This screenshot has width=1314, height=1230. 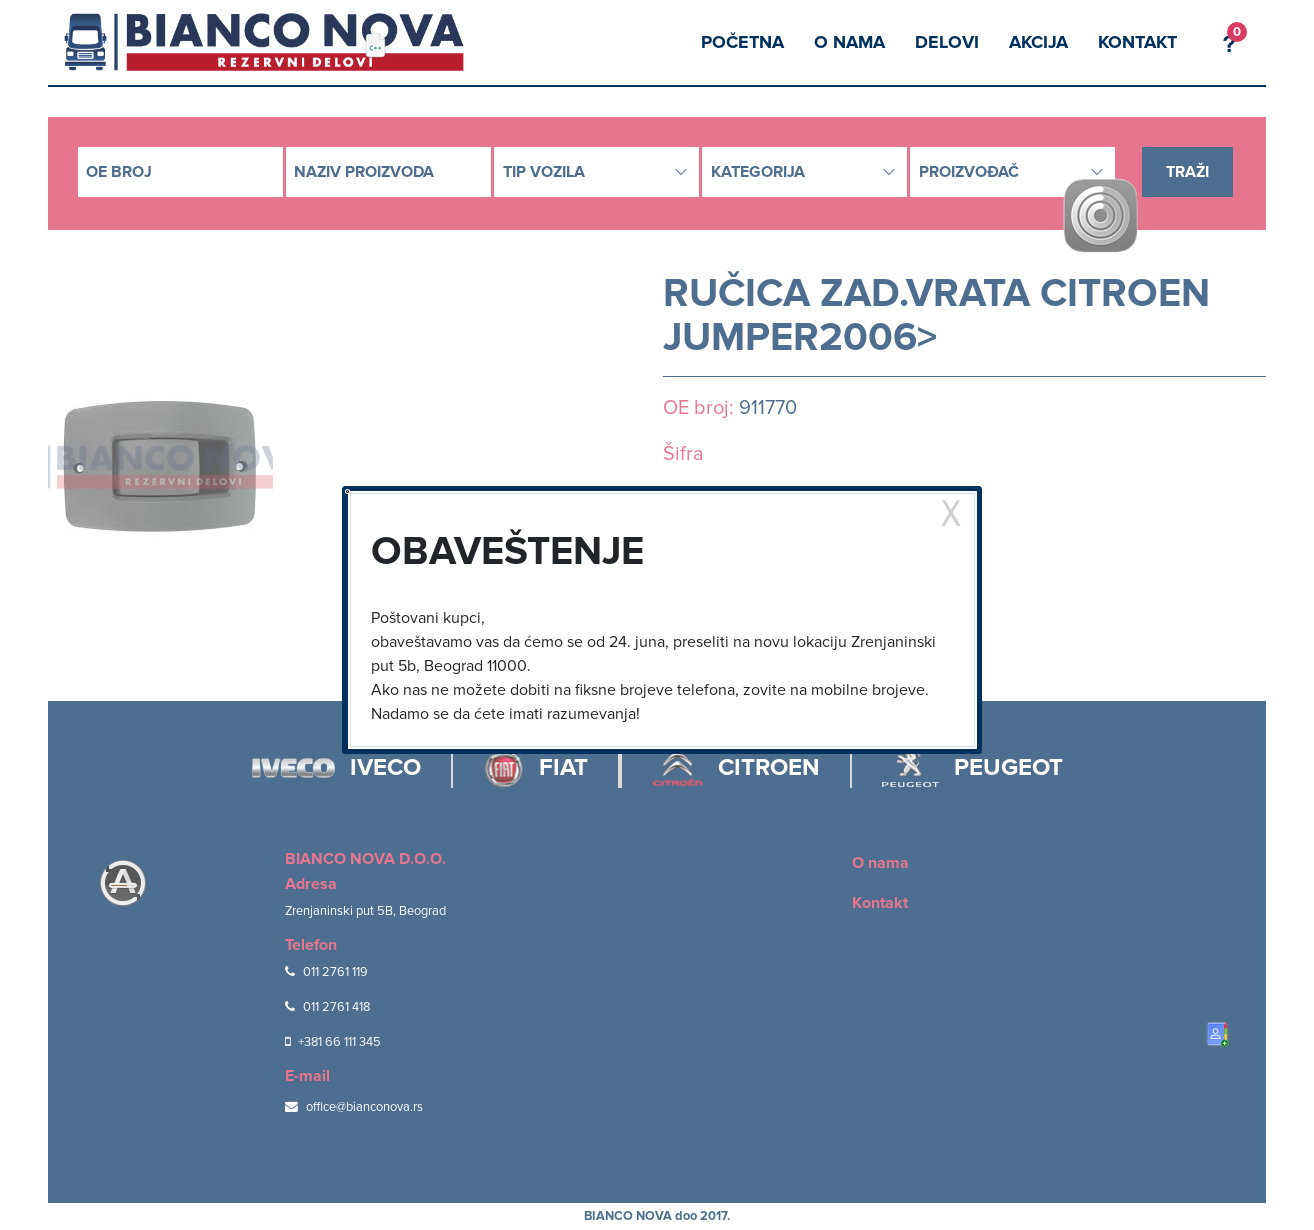 What do you see at coordinates (375, 45) in the screenshot?
I see `a C++ source code file` at bounding box center [375, 45].